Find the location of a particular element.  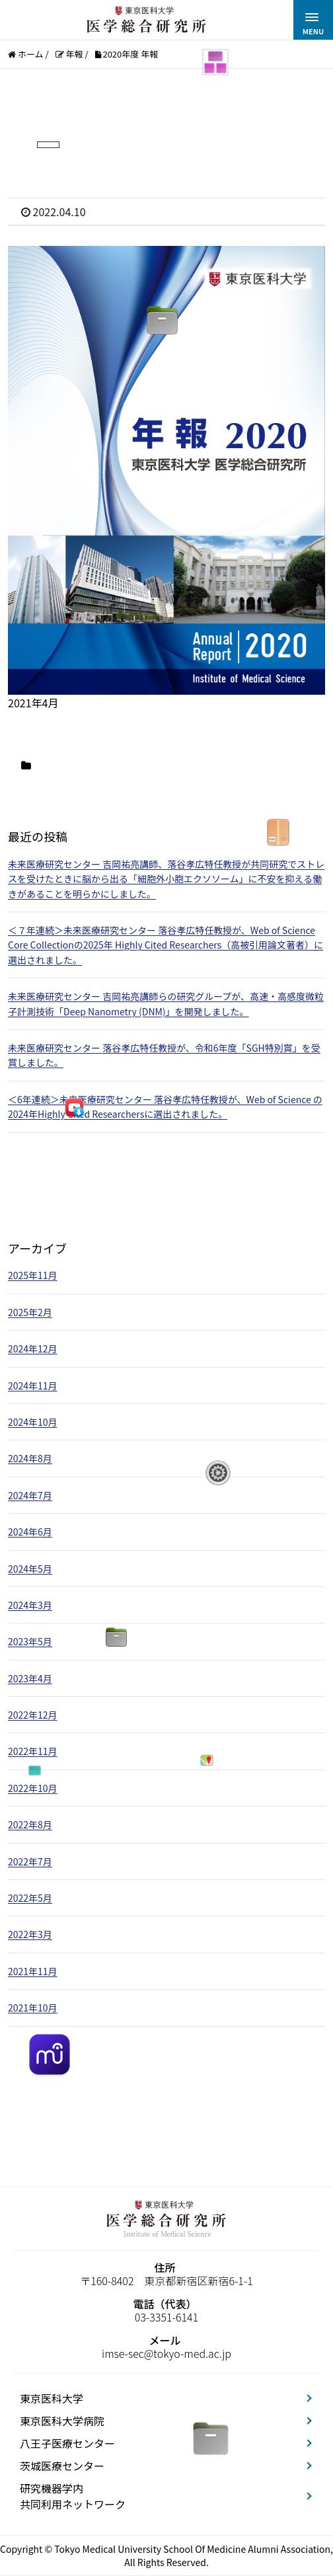

open or install a debian package file is located at coordinates (278, 832).